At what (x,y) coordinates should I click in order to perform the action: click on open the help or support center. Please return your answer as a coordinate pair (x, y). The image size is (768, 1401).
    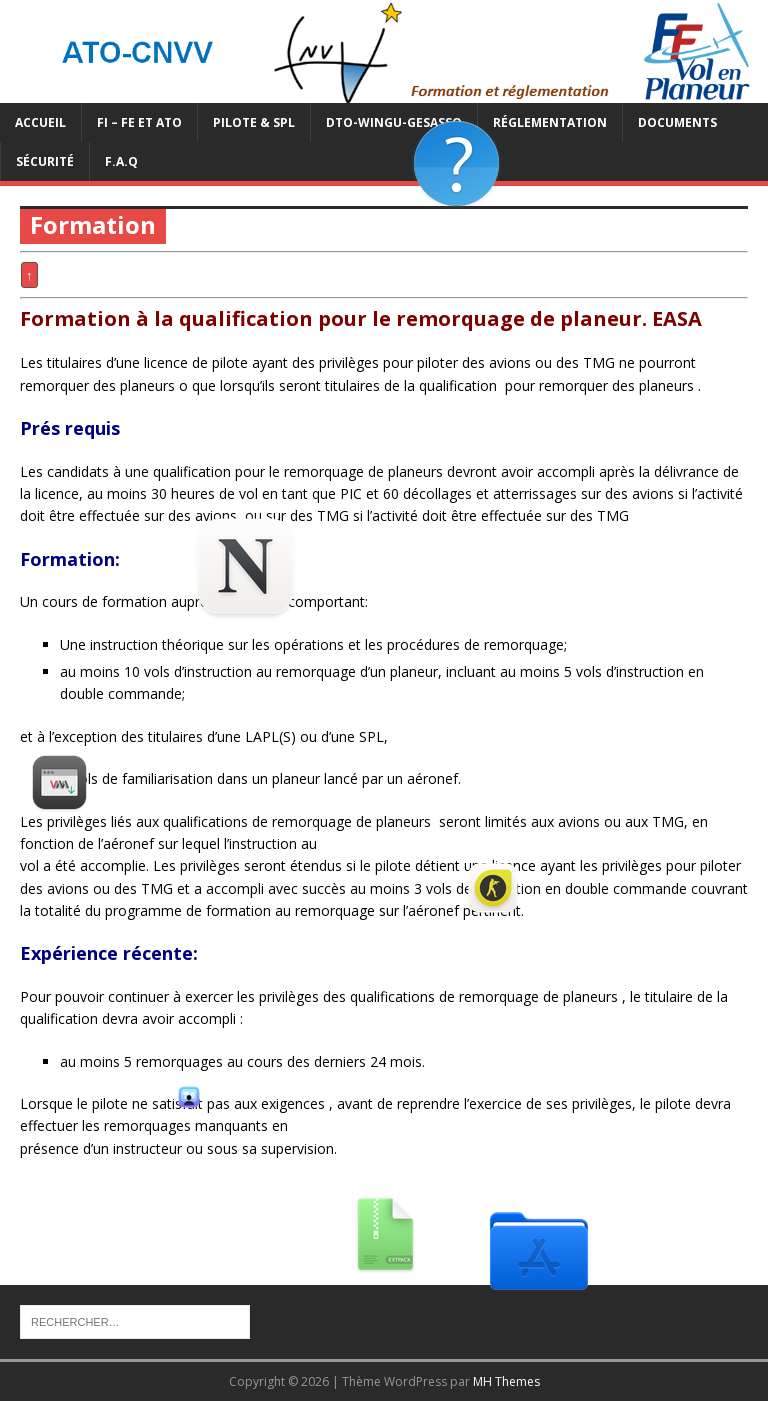
    Looking at the image, I should click on (456, 163).